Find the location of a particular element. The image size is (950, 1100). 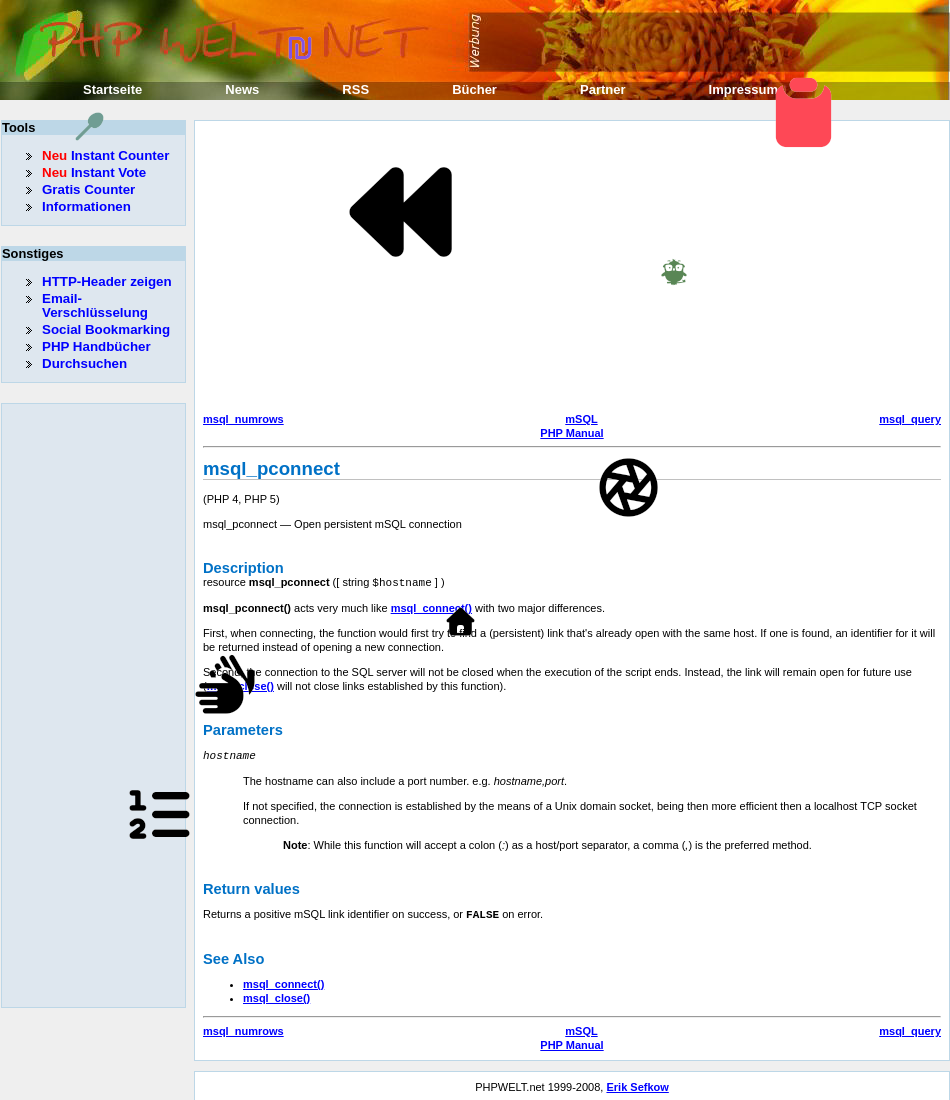

copy content to clipboard is located at coordinates (803, 112).